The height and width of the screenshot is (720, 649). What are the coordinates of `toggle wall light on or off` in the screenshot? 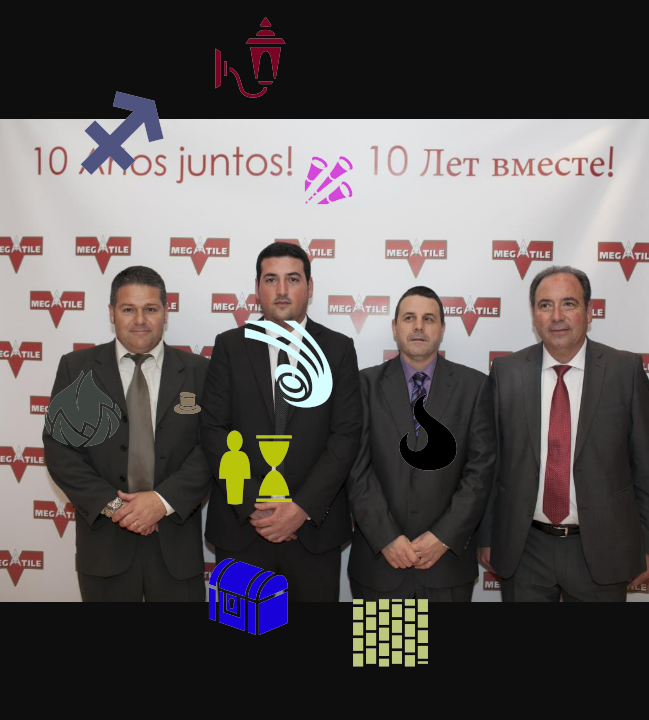 It's located at (257, 57).